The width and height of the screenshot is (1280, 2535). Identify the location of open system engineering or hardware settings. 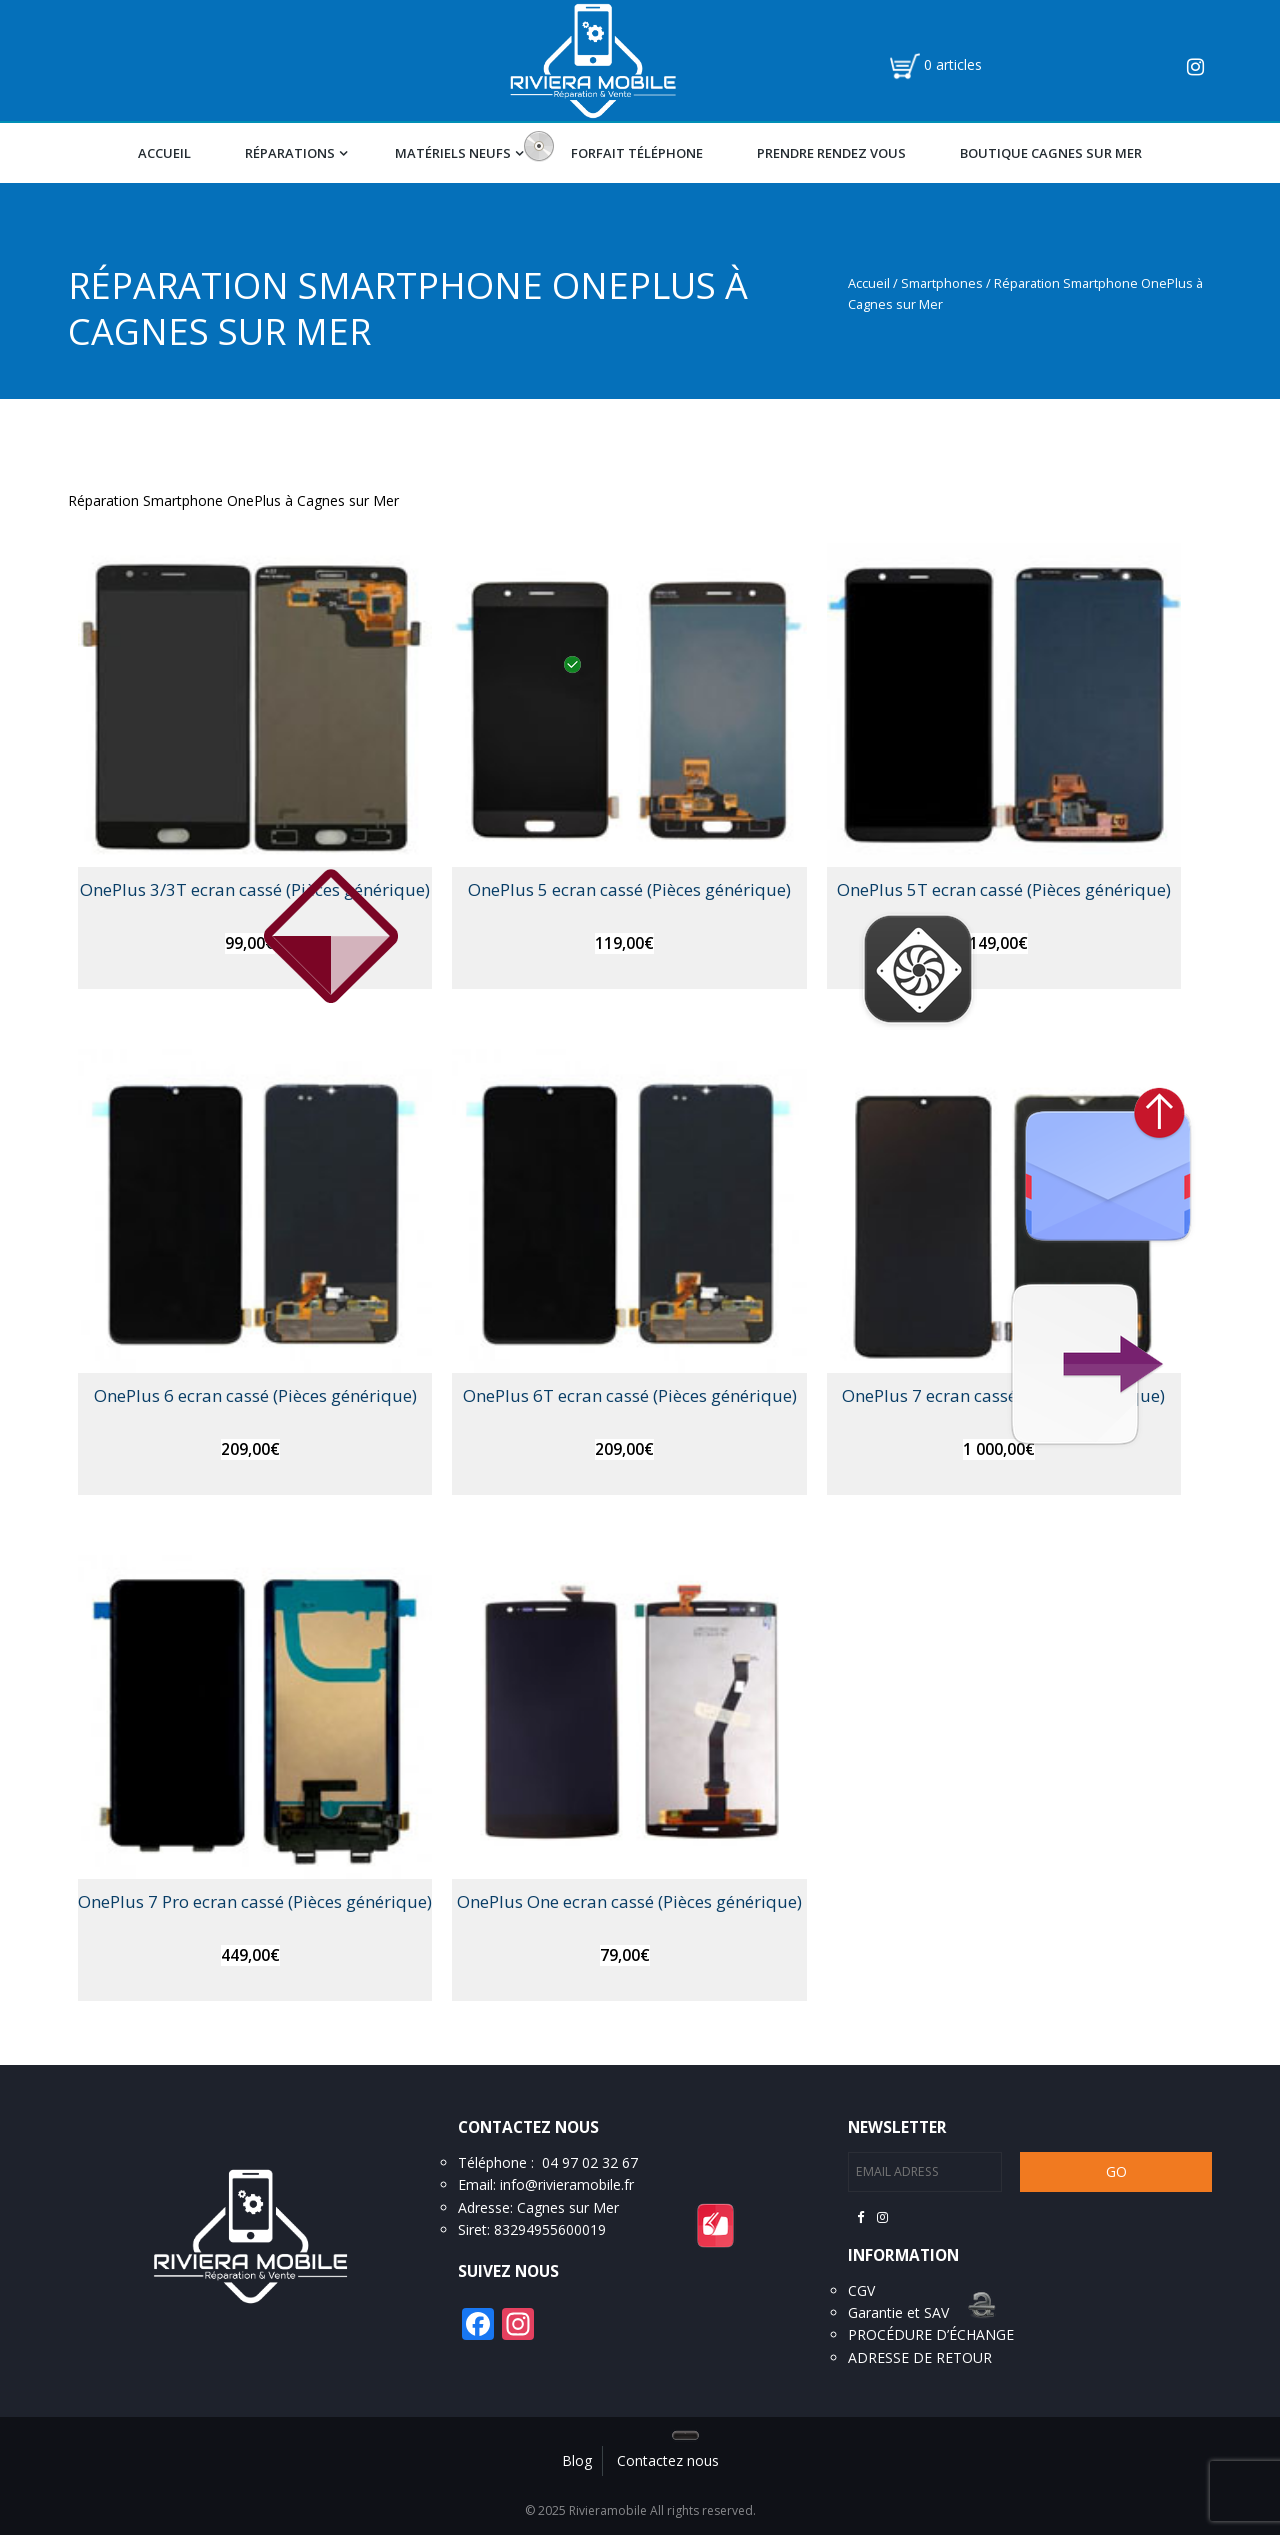
(918, 969).